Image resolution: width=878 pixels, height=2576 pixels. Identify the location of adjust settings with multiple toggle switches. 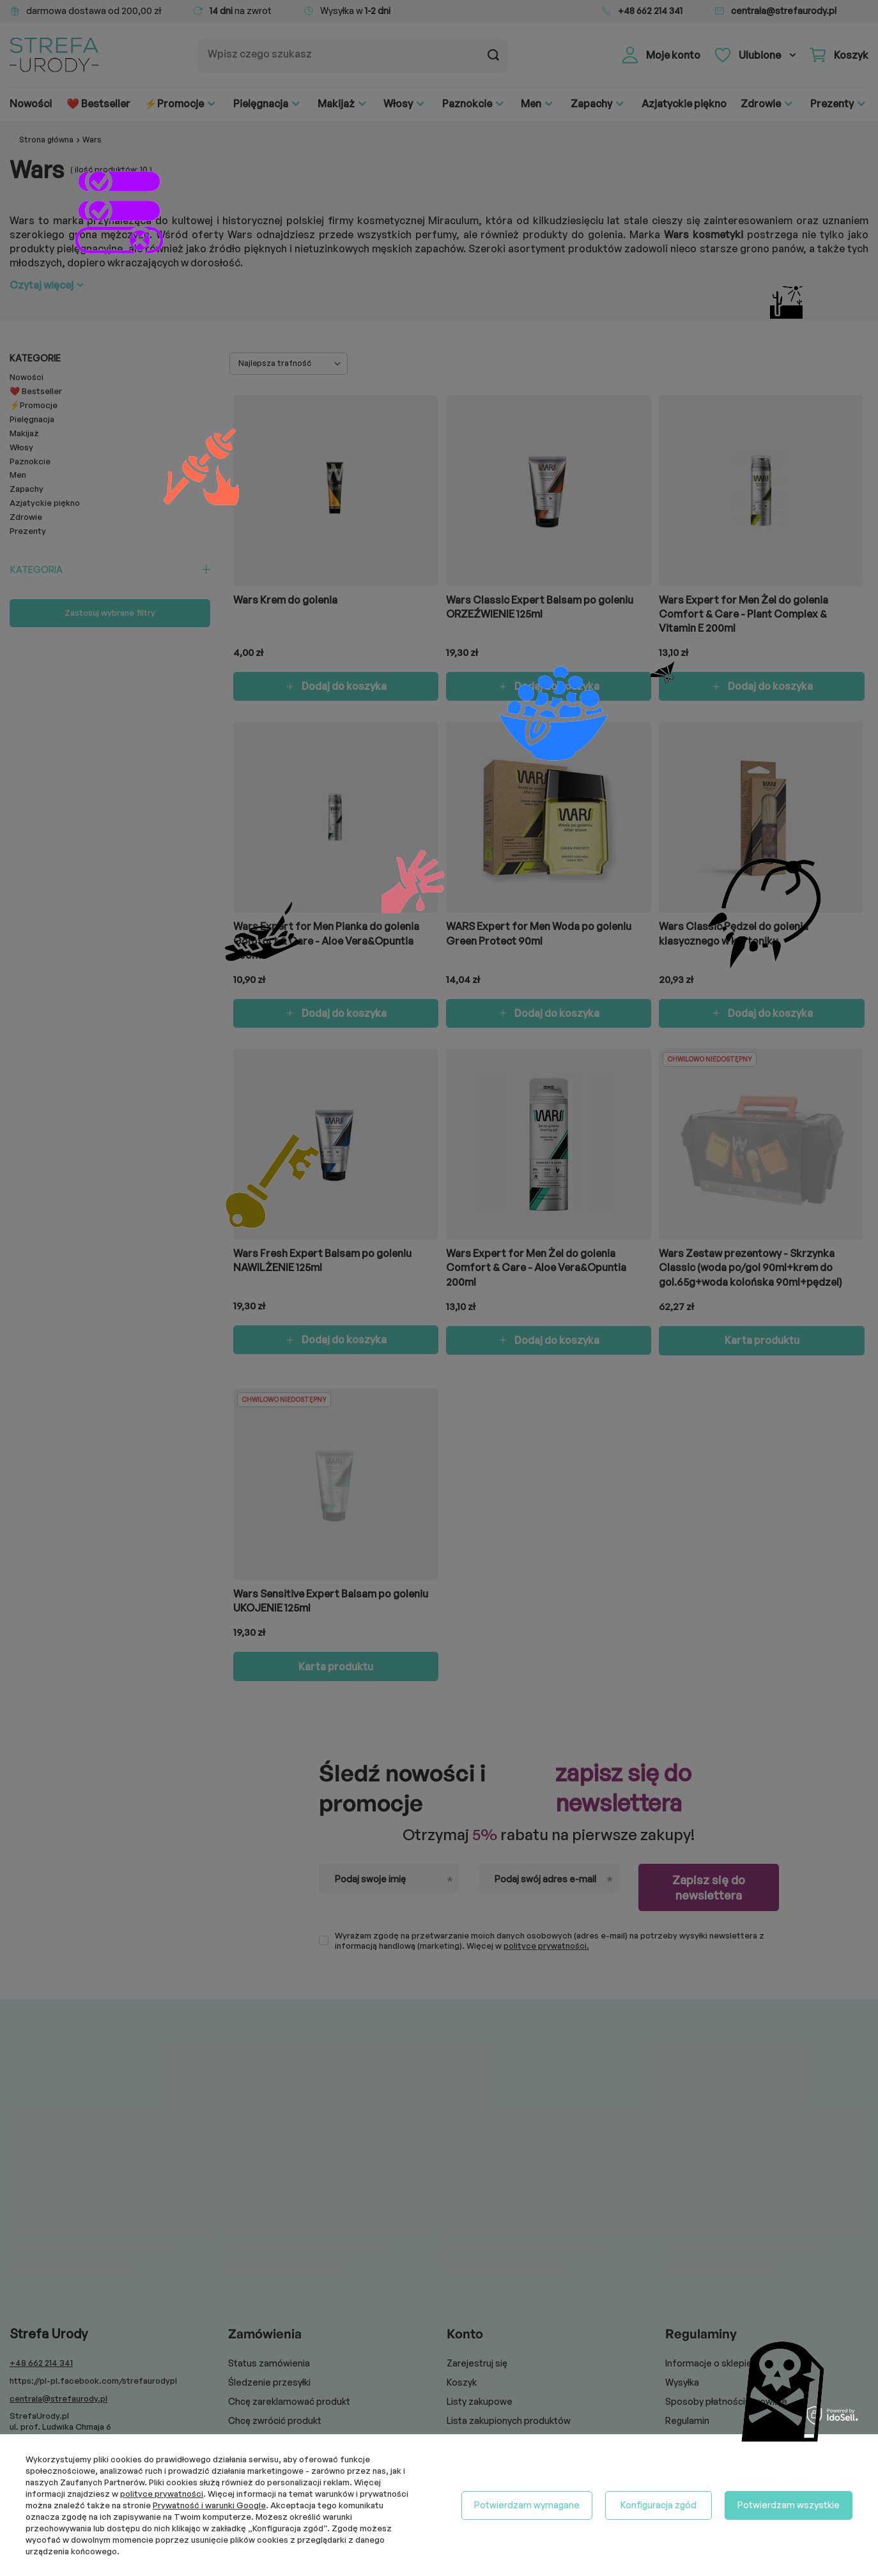
(119, 212).